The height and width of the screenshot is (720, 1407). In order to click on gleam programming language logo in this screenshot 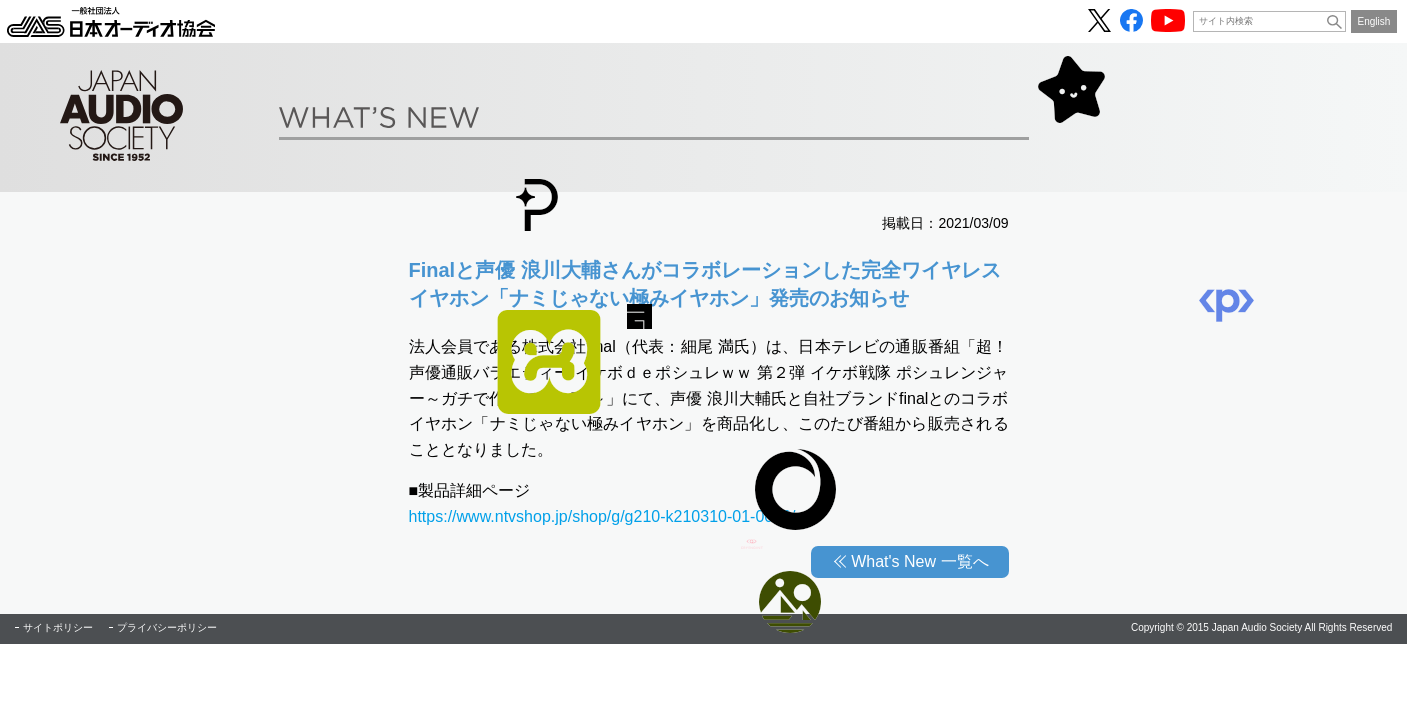, I will do `click(1071, 89)`.